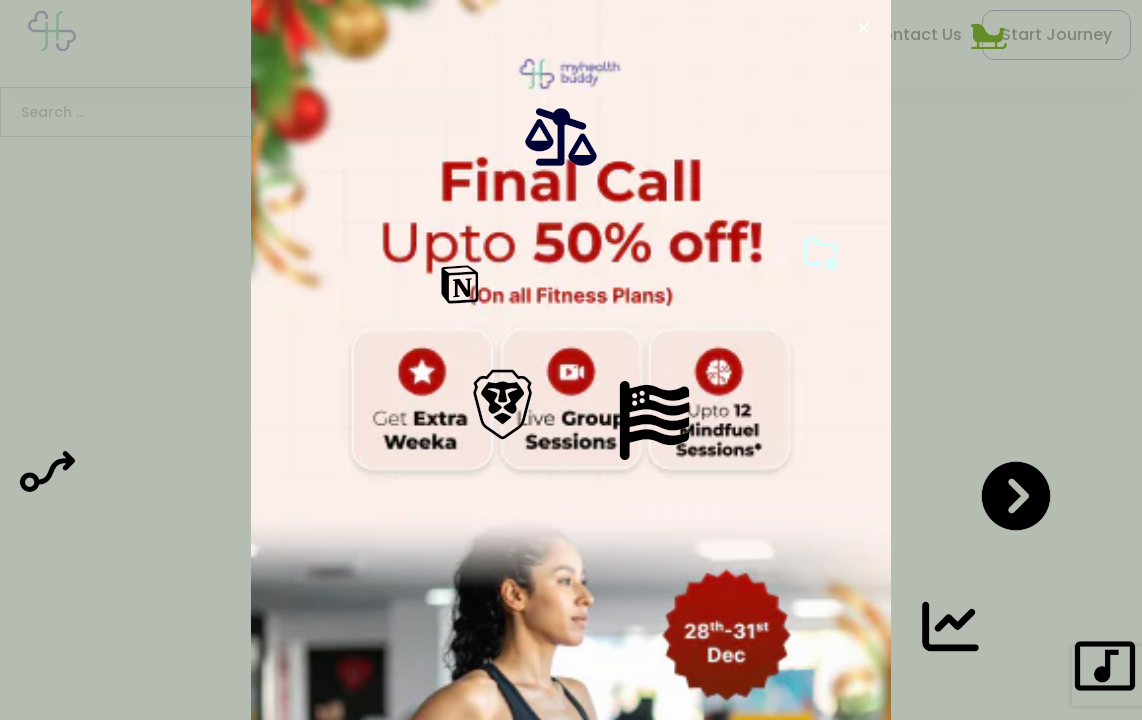 This screenshot has height=720, width=1142. I want to click on play or browse music videos, so click(1105, 666).